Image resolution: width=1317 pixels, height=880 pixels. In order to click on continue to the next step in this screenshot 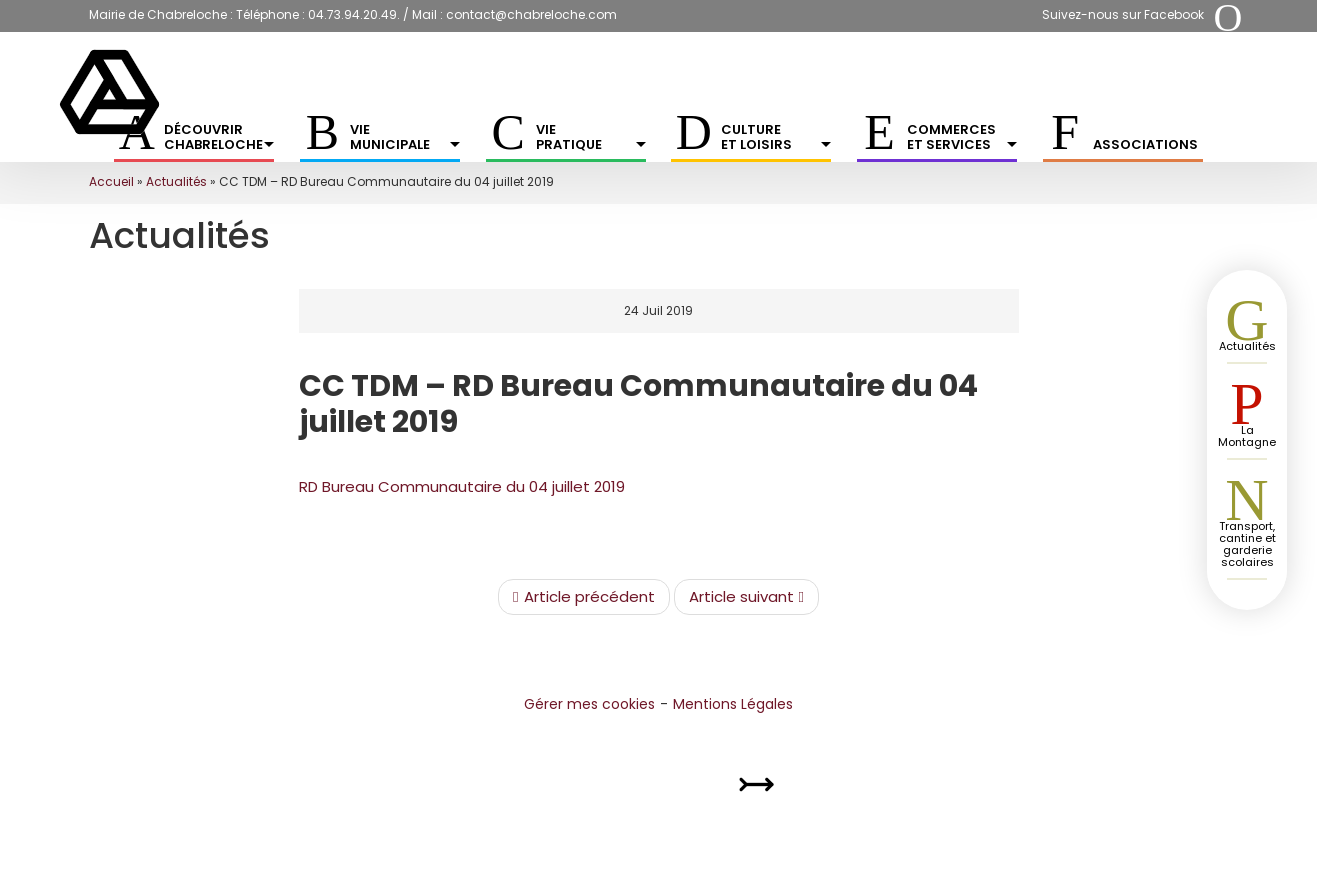, I will do `click(756, 784)`.